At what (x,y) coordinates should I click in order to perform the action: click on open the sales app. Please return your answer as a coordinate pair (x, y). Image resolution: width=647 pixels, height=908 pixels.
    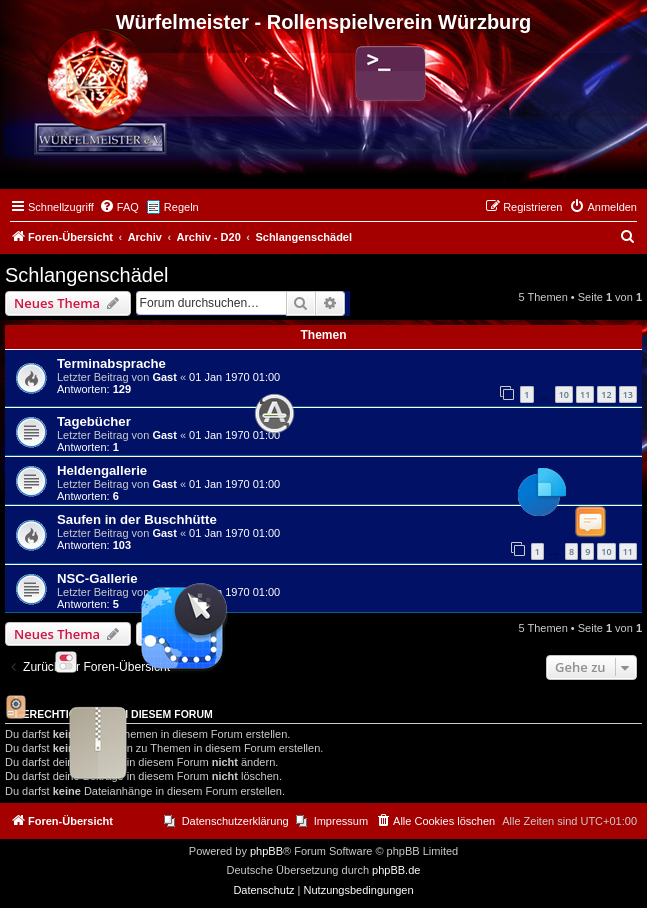
    Looking at the image, I should click on (542, 492).